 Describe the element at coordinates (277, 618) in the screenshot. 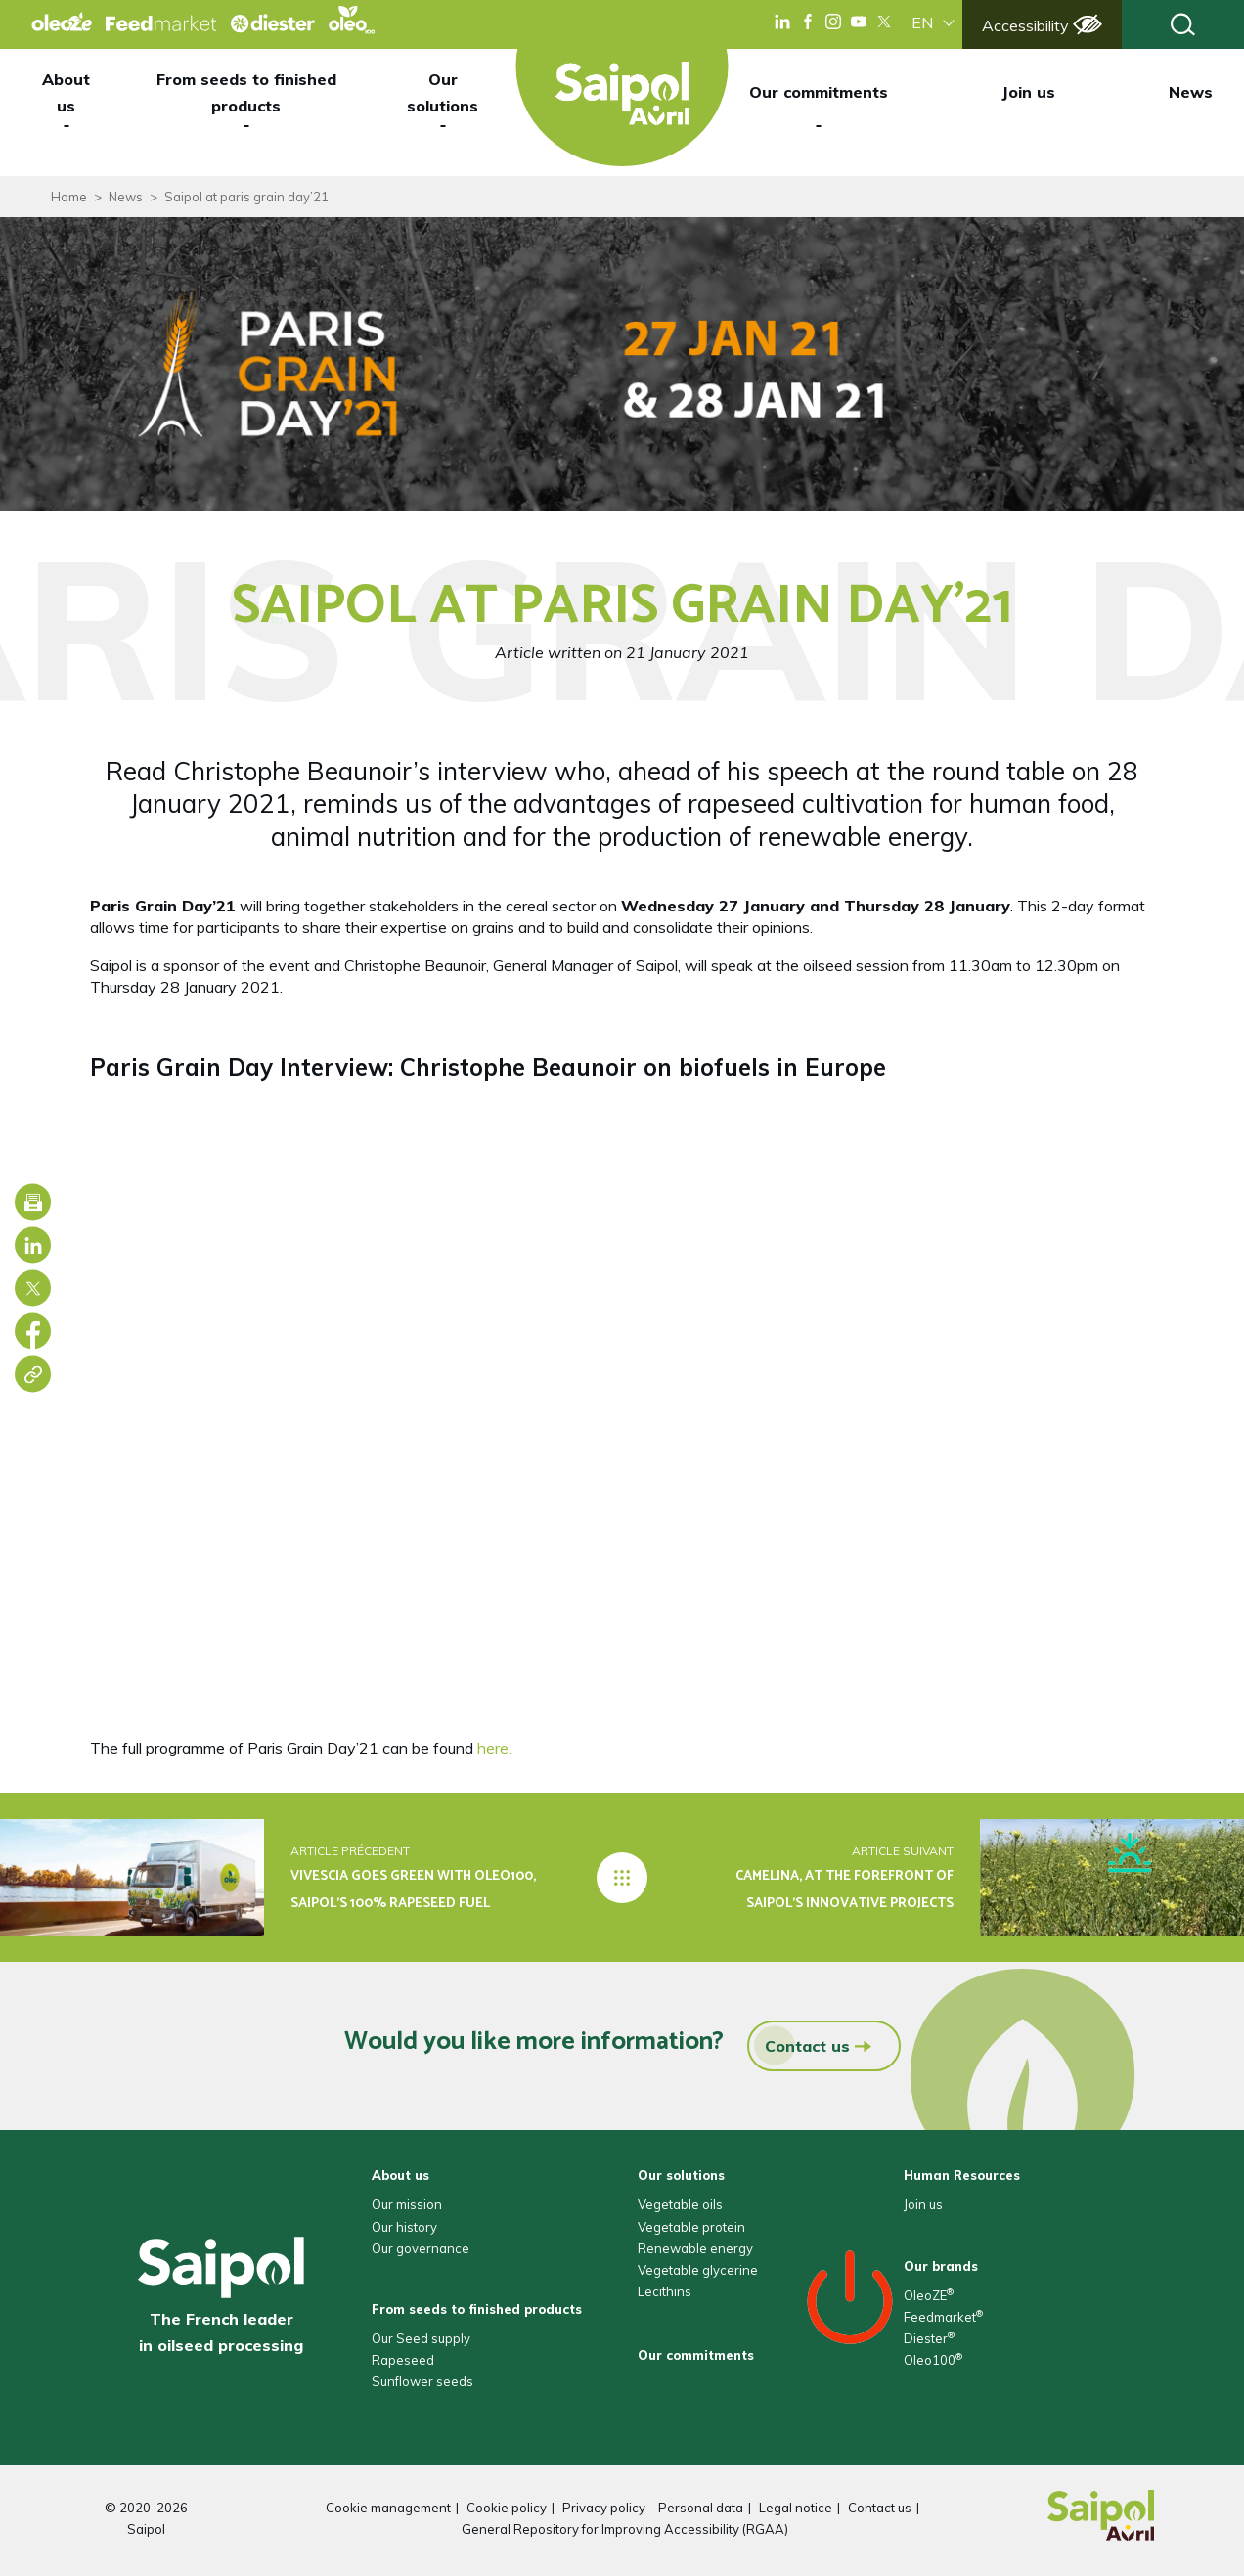

I see `open app drawer or launcher` at that location.